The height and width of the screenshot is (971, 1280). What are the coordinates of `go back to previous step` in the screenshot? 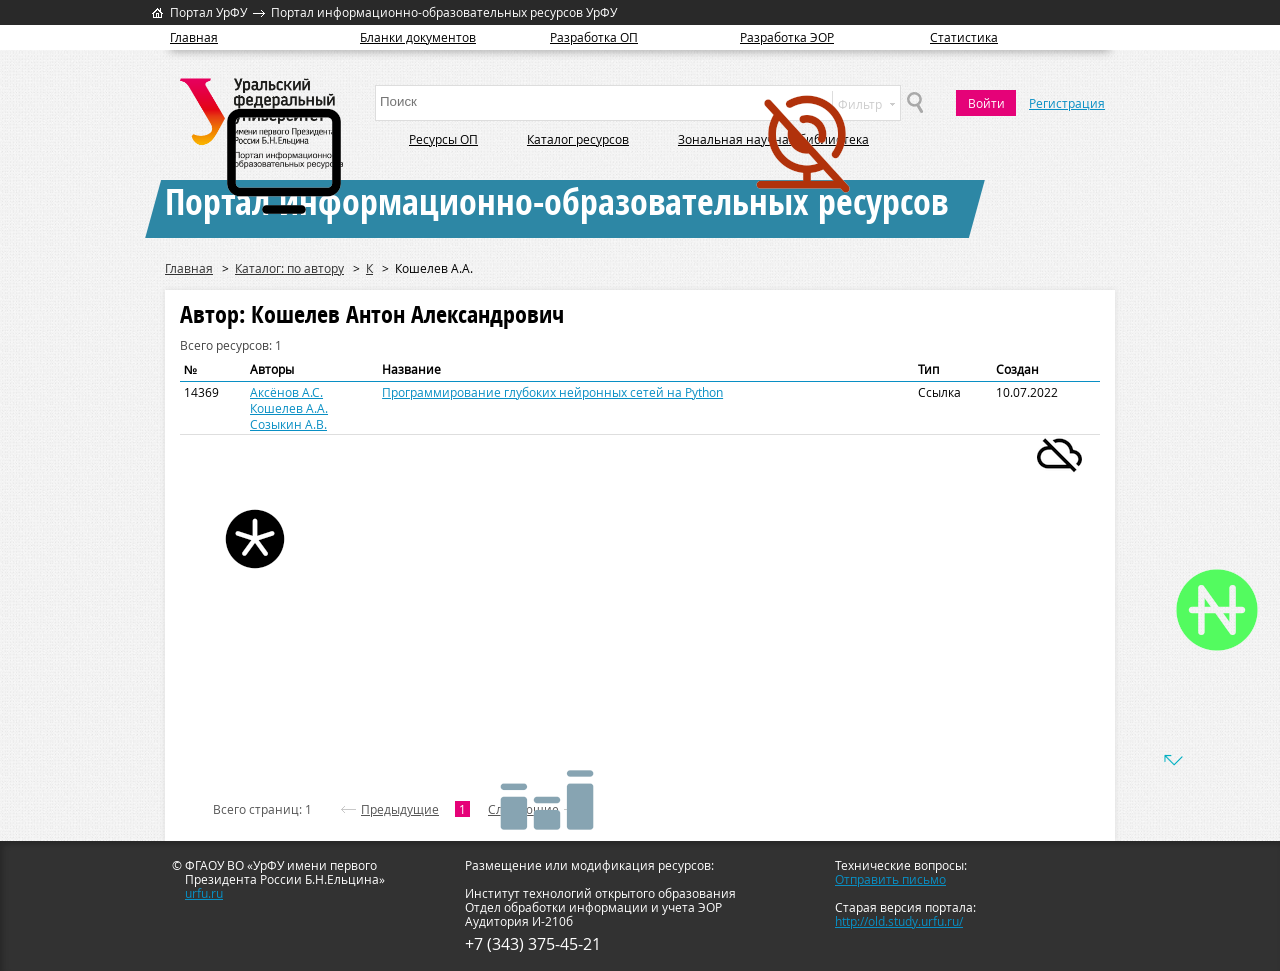 It's located at (1173, 759).